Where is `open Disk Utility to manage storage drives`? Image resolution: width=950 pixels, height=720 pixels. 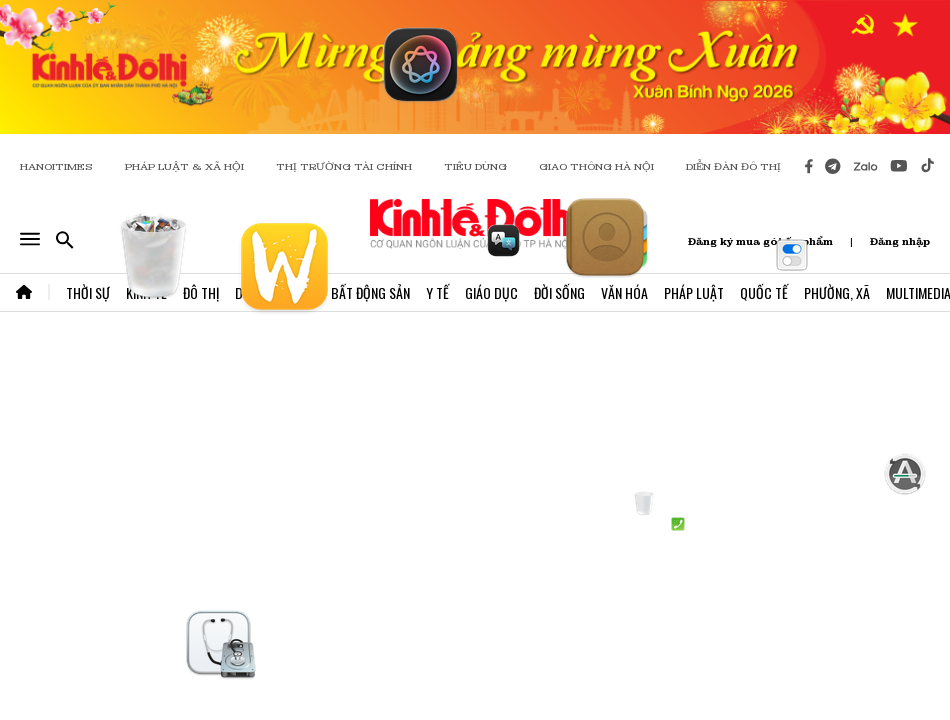
open Disk Utility to manage storage drives is located at coordinates (218, 642).